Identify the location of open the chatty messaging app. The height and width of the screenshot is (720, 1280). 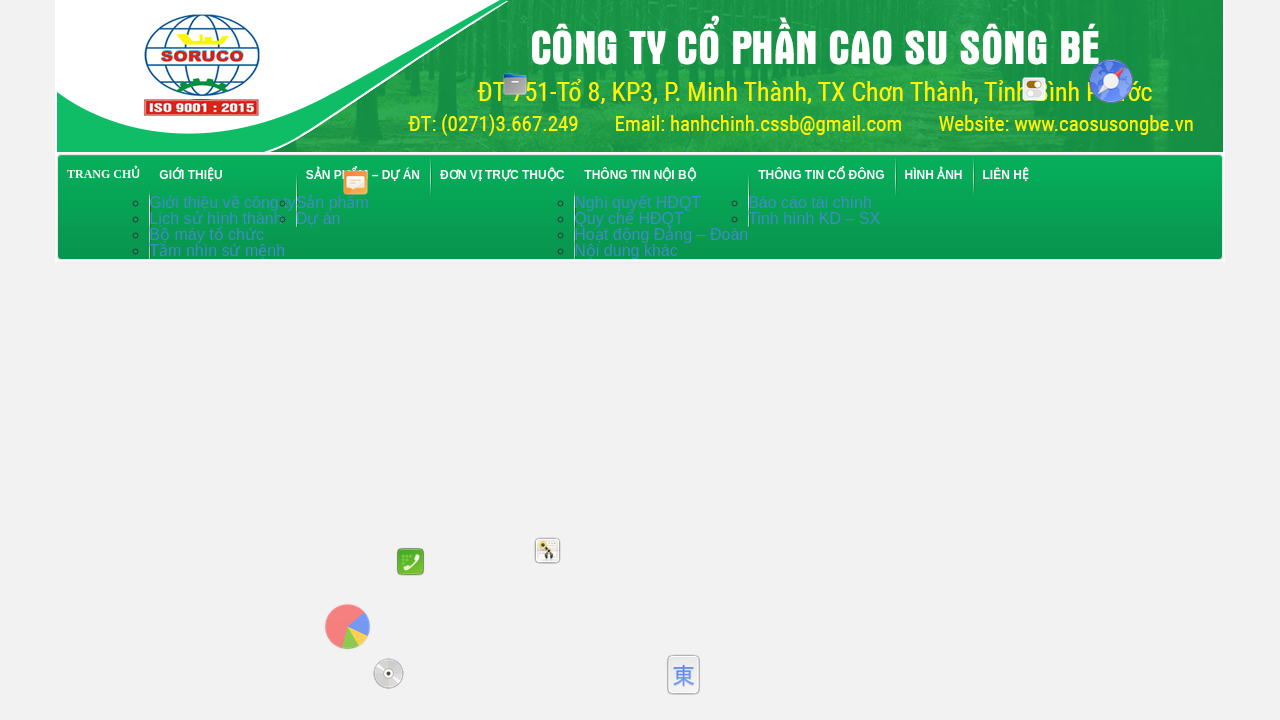
(355, 182).